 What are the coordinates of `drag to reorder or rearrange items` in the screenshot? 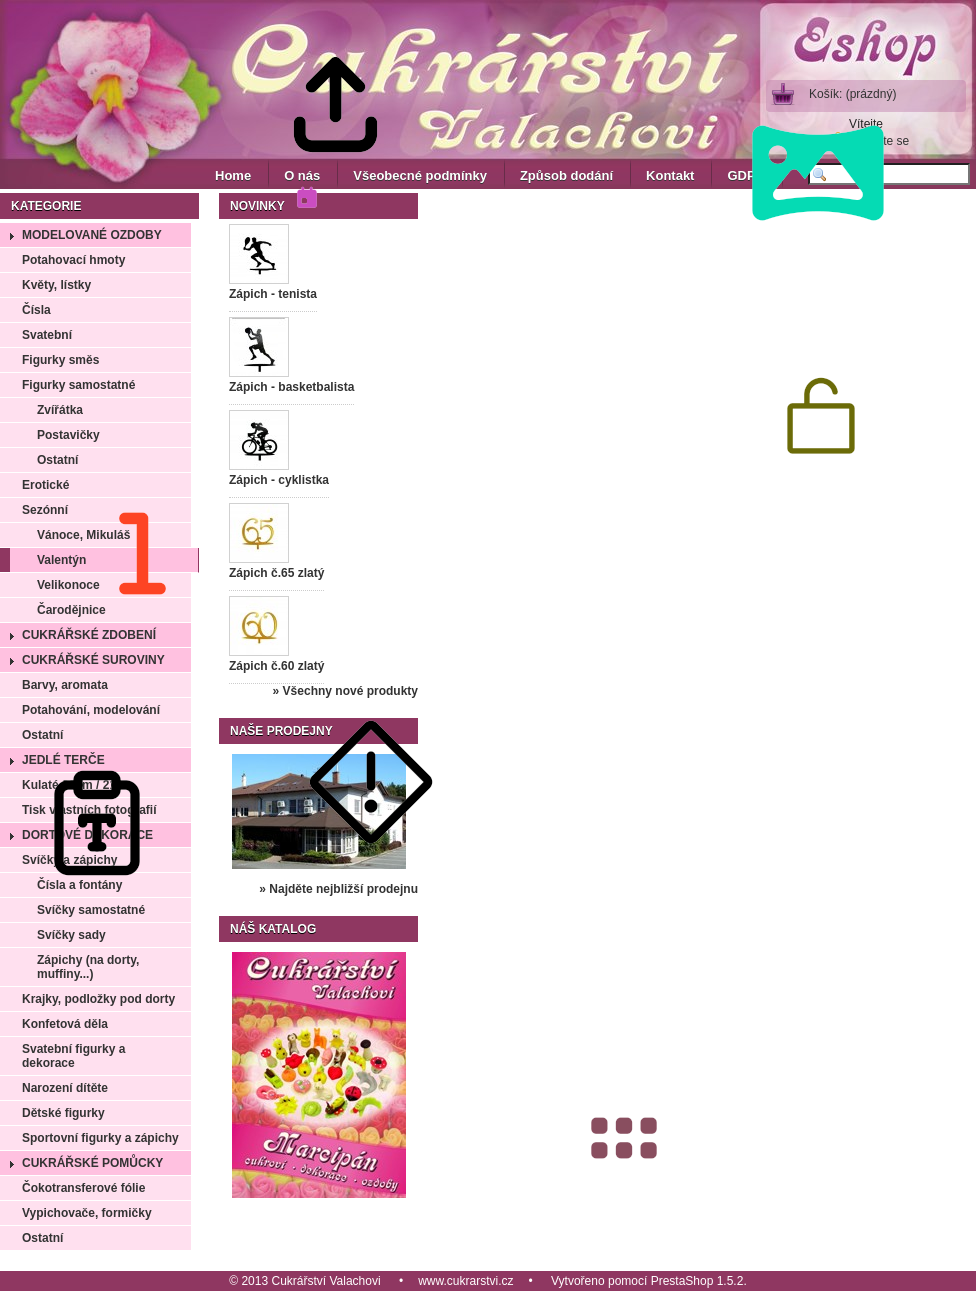 It's located at (624, 1138).